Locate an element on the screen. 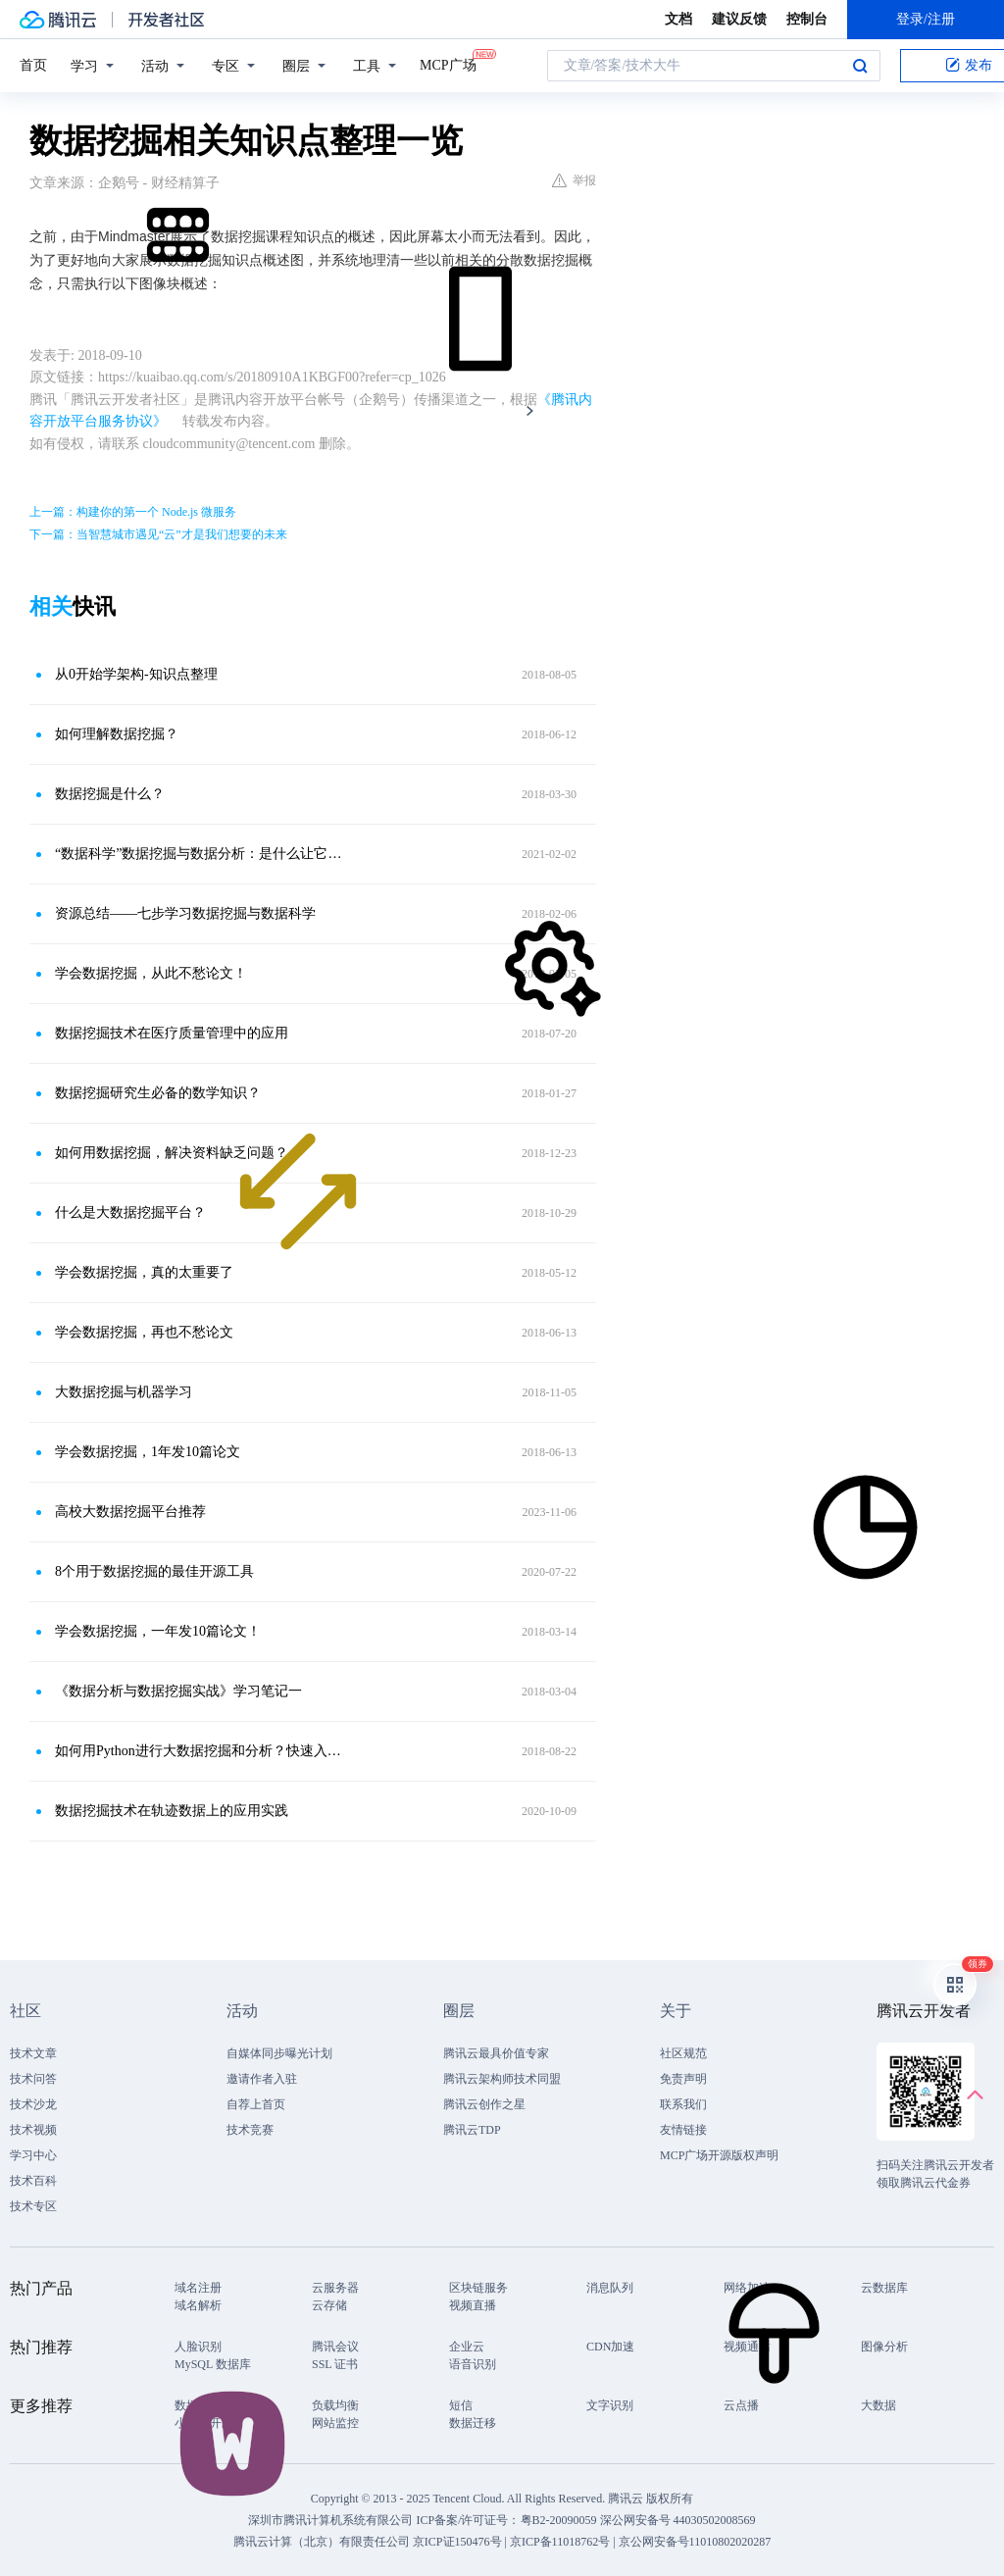  view analytics or statistics breakdown is located at coordinates (865, 1527).